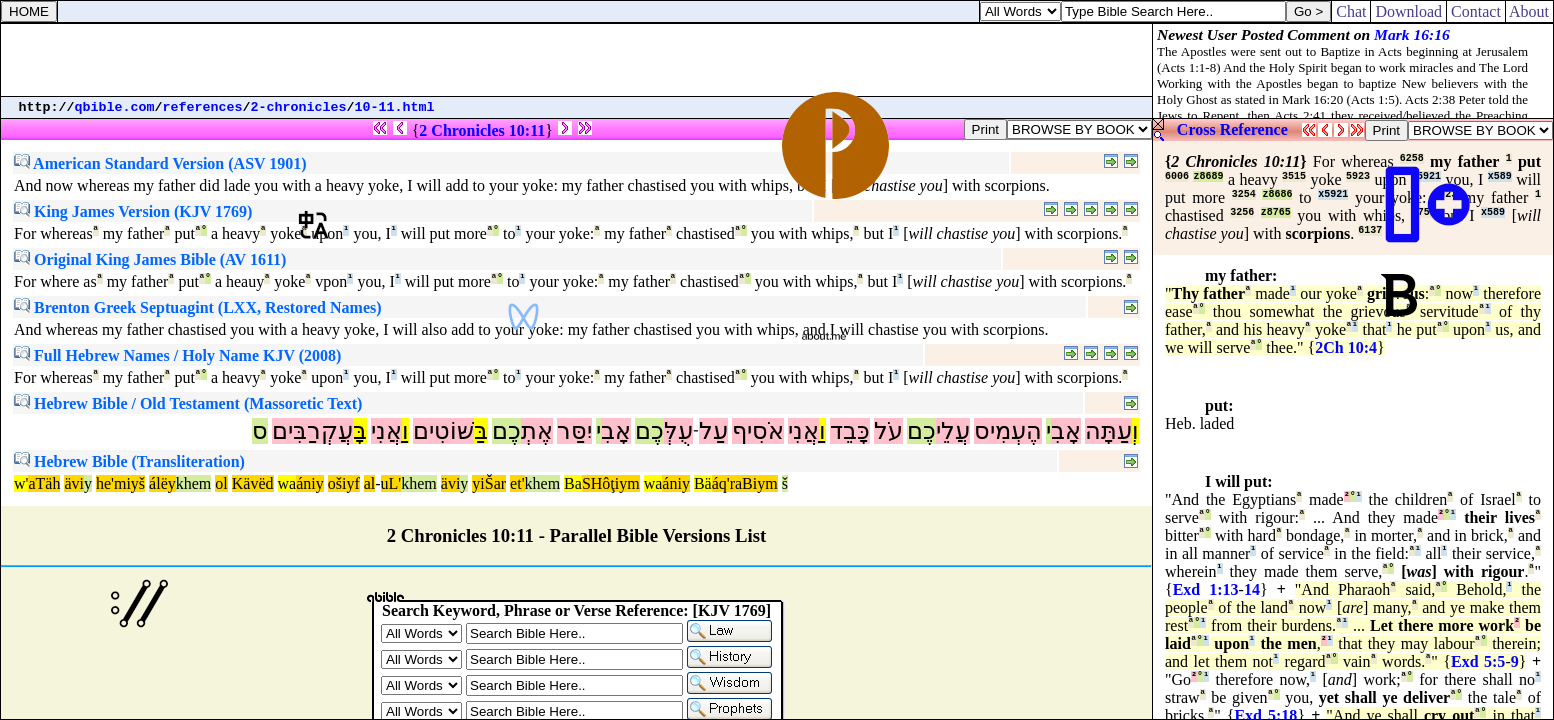 Image resolution: width=1554 pixels, height=720 pixels. What do you see at coordinates (139, 603) in the screenshot?
I see `visit curl website or documentation` at bounding box center [139, 603].